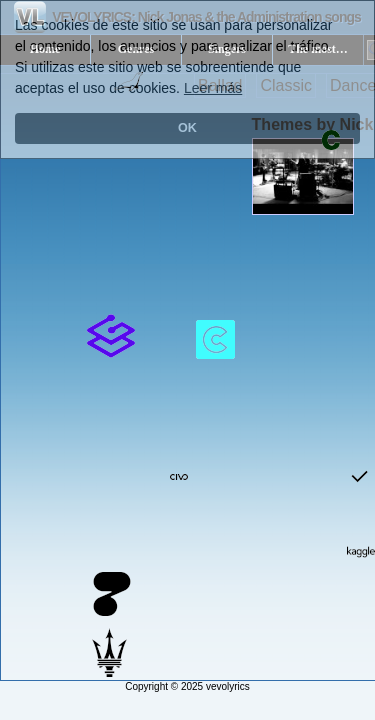 This screenshot has width=375, height=720. What do you see at coordinates (215, 339) in the screenshot?
I see `cheerio library logo` at bounding box center [215, 339].